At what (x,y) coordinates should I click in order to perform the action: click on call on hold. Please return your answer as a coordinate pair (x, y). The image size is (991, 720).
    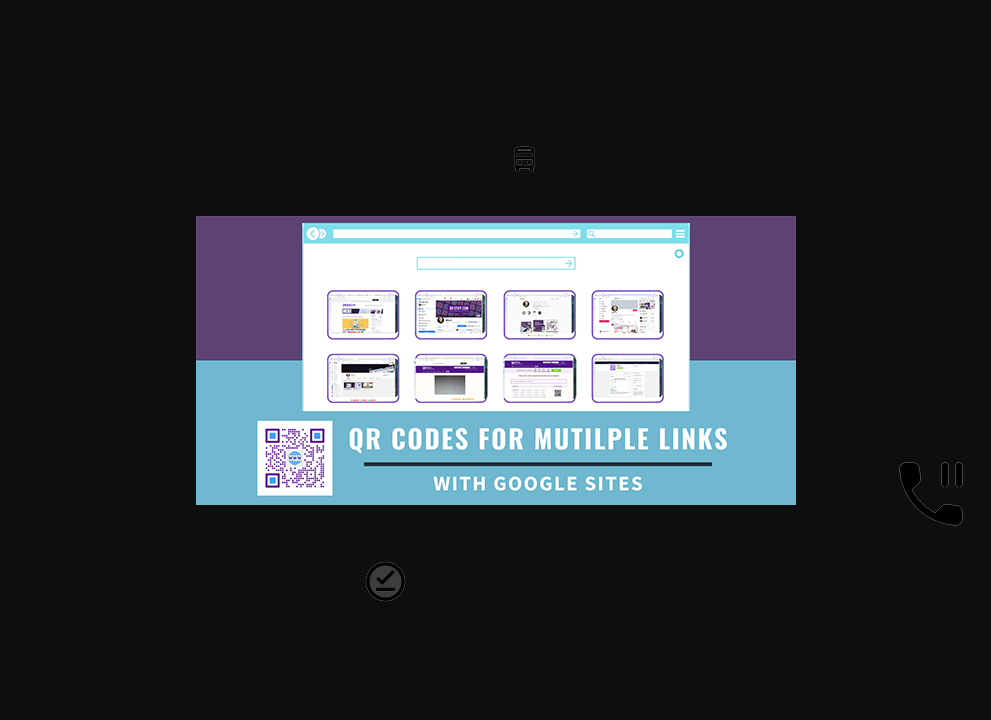
    Looking at the image, I should click on (931, 494).